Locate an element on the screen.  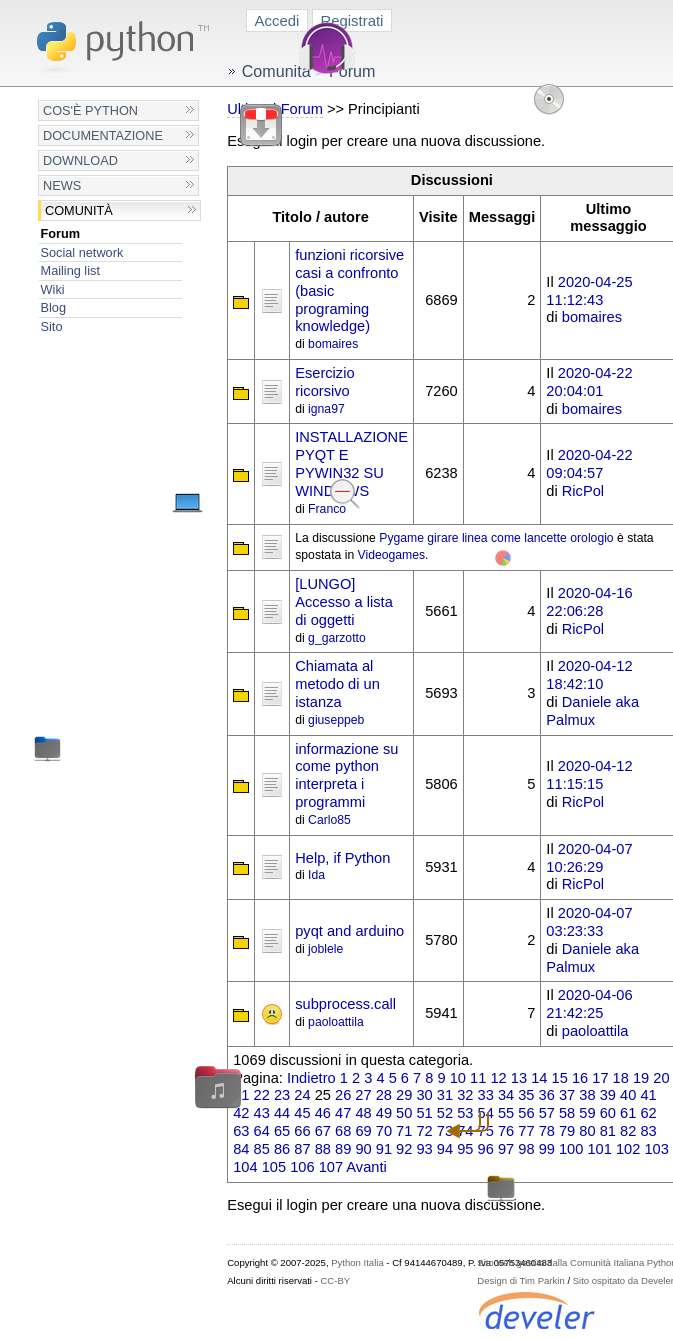
audio headset device connected is located at coordinates (327, 48).